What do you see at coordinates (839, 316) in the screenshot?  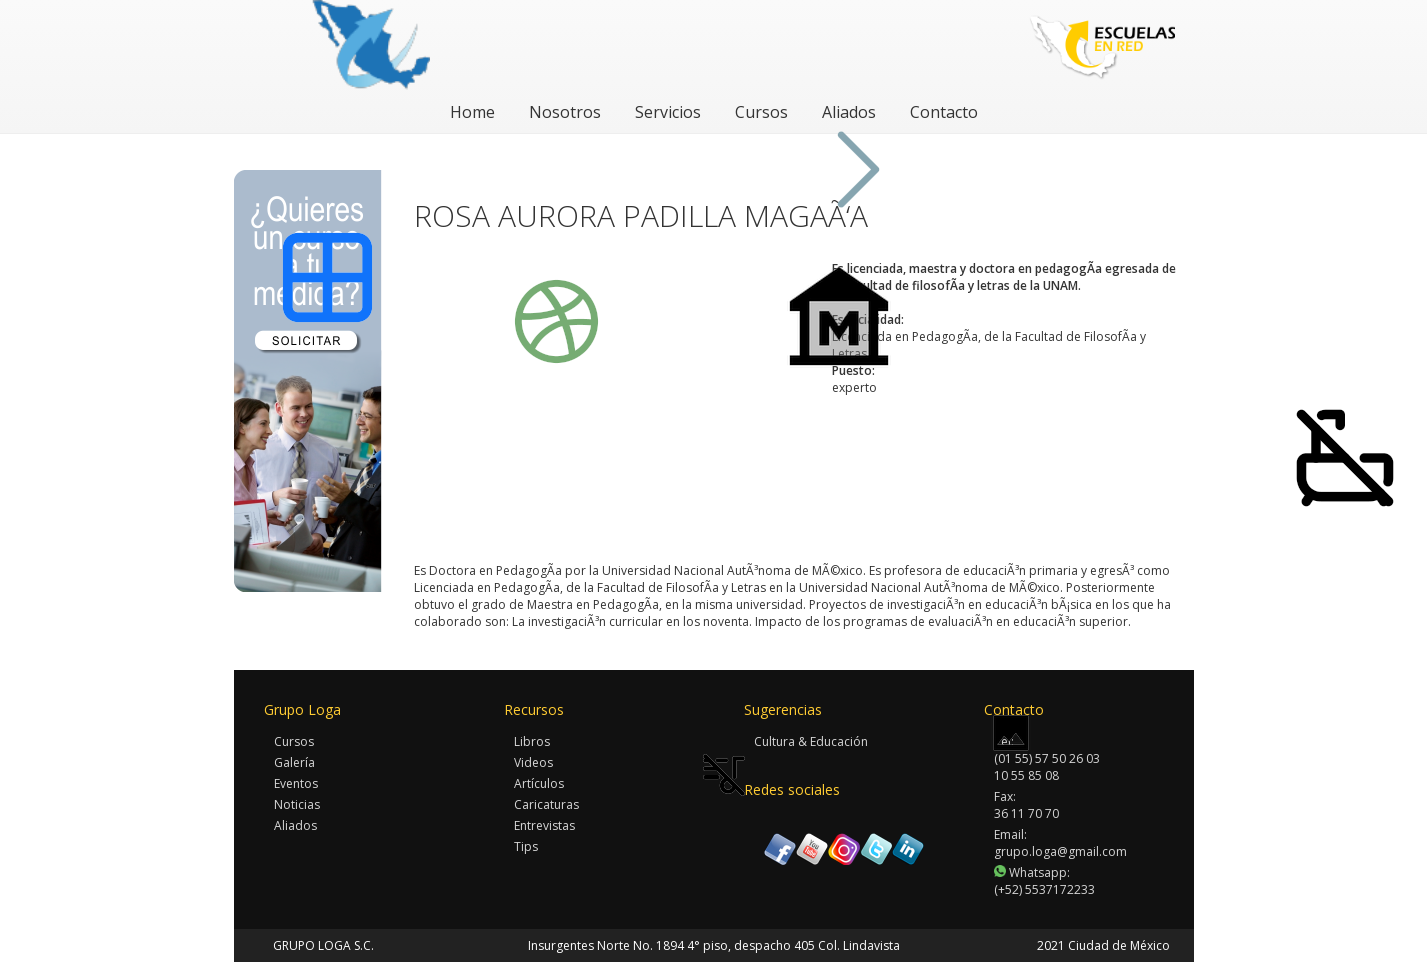 I see `view nearby museums on the map` at bounding box center [839, 316].